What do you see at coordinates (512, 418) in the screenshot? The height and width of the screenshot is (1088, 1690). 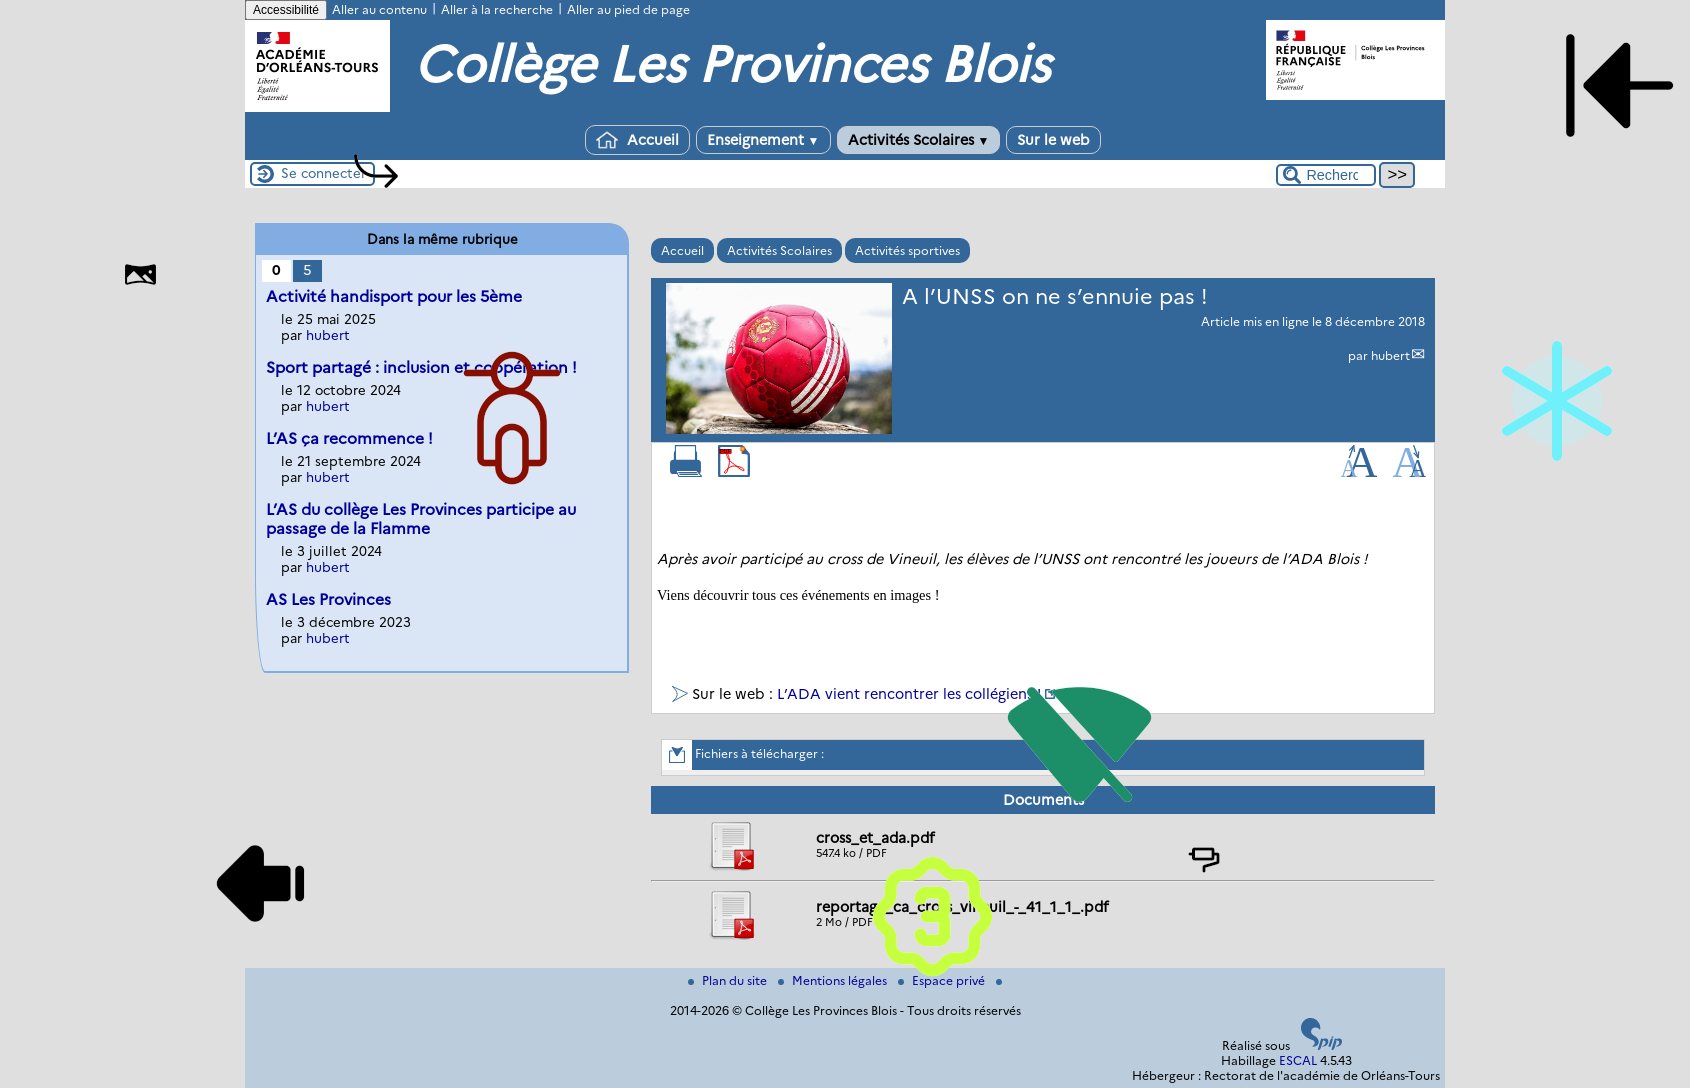 I see `select moped or scooter as transportation mode` at bounding box center [512, 418].